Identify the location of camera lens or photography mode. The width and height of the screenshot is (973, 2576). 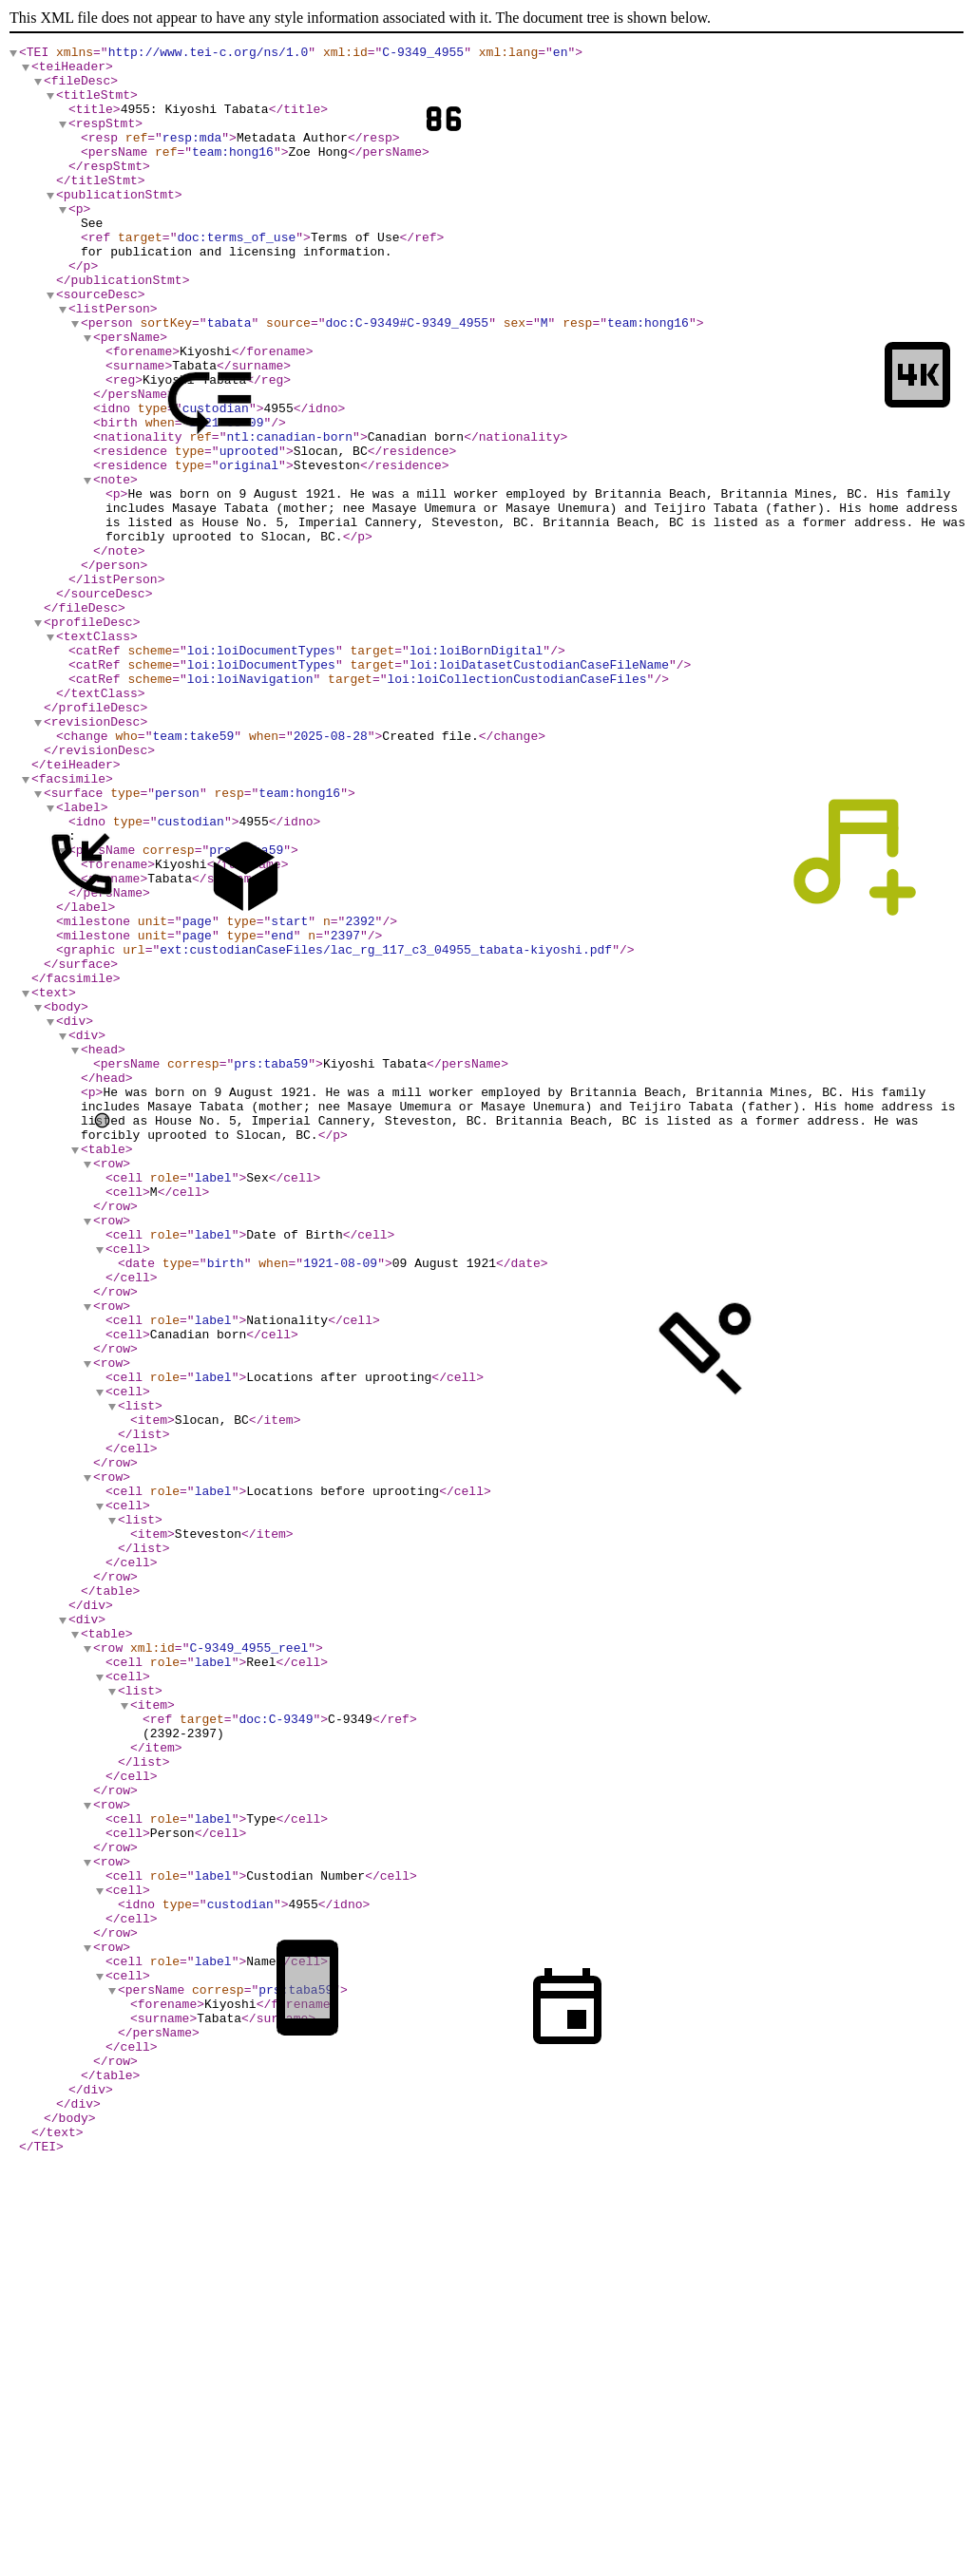
(102, 1120).